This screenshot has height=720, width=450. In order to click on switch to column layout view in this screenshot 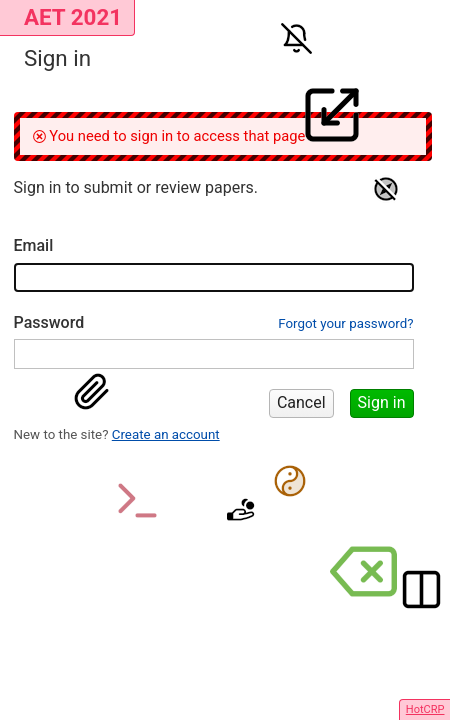, I will do `click(421, 589)`.